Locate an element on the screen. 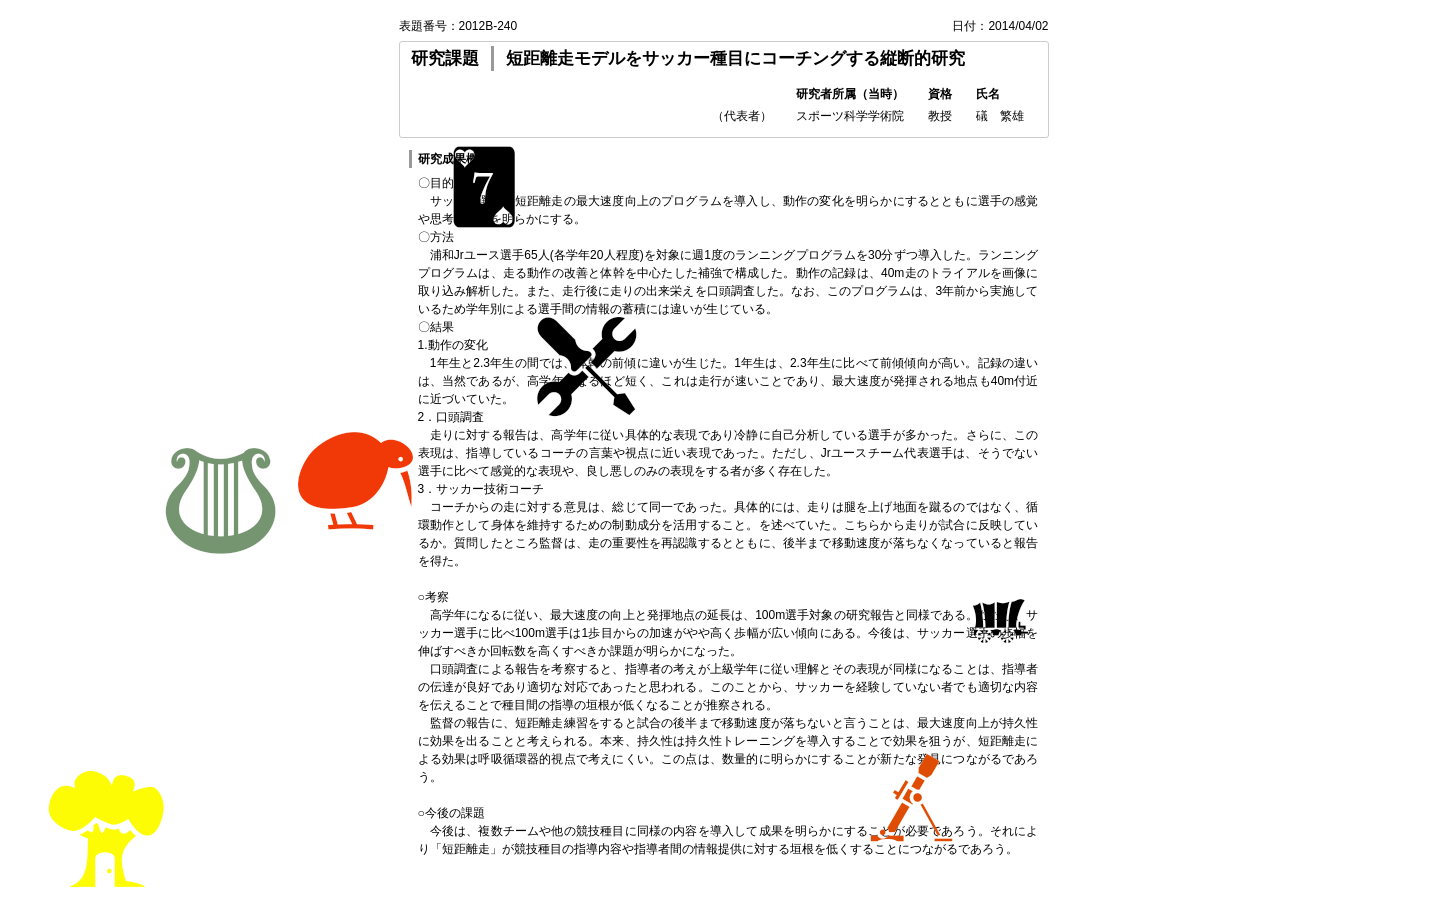  access settings or configuration options is located at coordinates (586, 366).